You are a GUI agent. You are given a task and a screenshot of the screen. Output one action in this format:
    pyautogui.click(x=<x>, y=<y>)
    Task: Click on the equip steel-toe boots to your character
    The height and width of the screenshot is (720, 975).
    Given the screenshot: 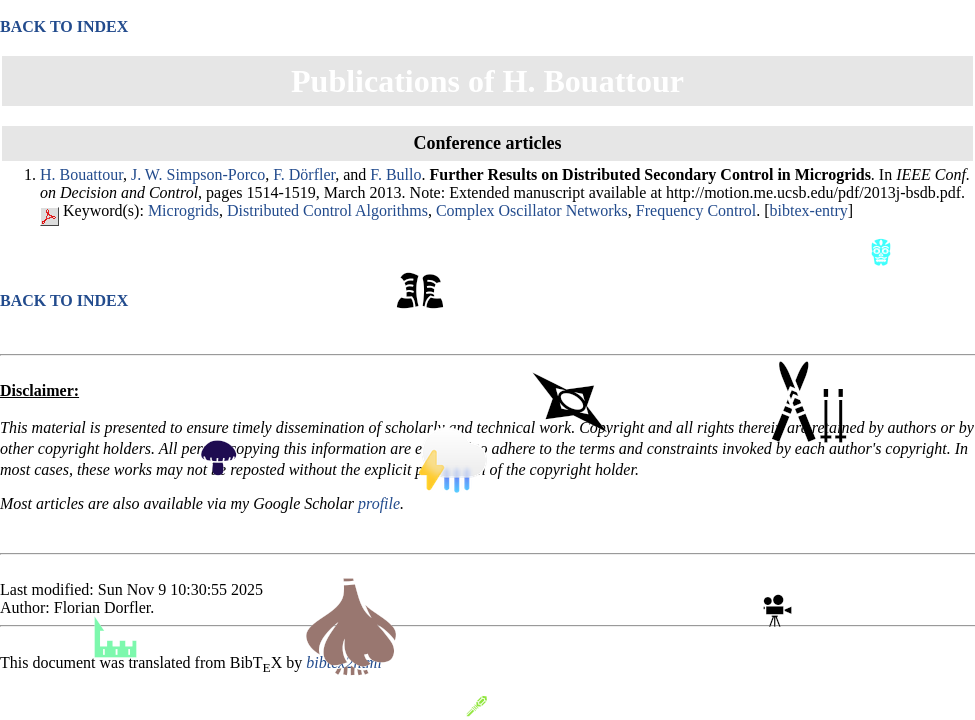 What is the action you would take?
    pyautogui.click(x=420, y=290)
    